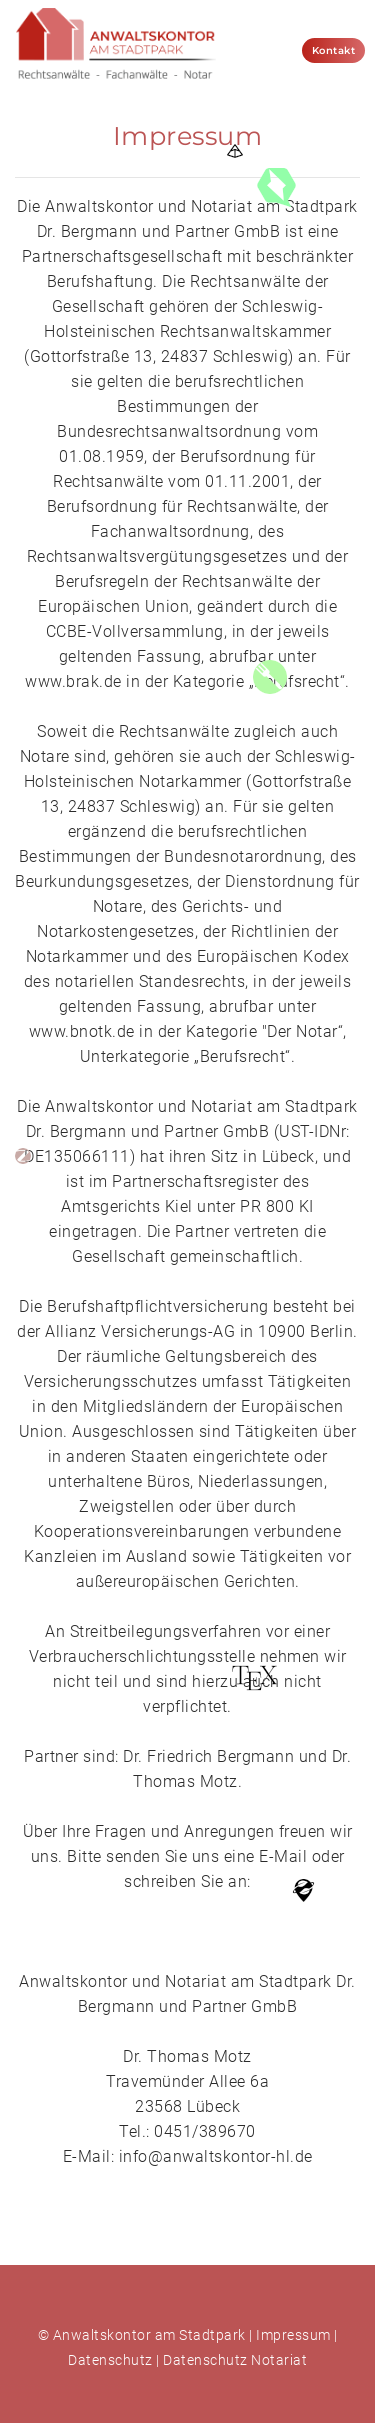 The height and width of the screenshot is (2423, 375). What do you see at coordinates (270, 677) in the screenshot?
I see `visit Greasy Fork website` at bounding box center [270, 677].